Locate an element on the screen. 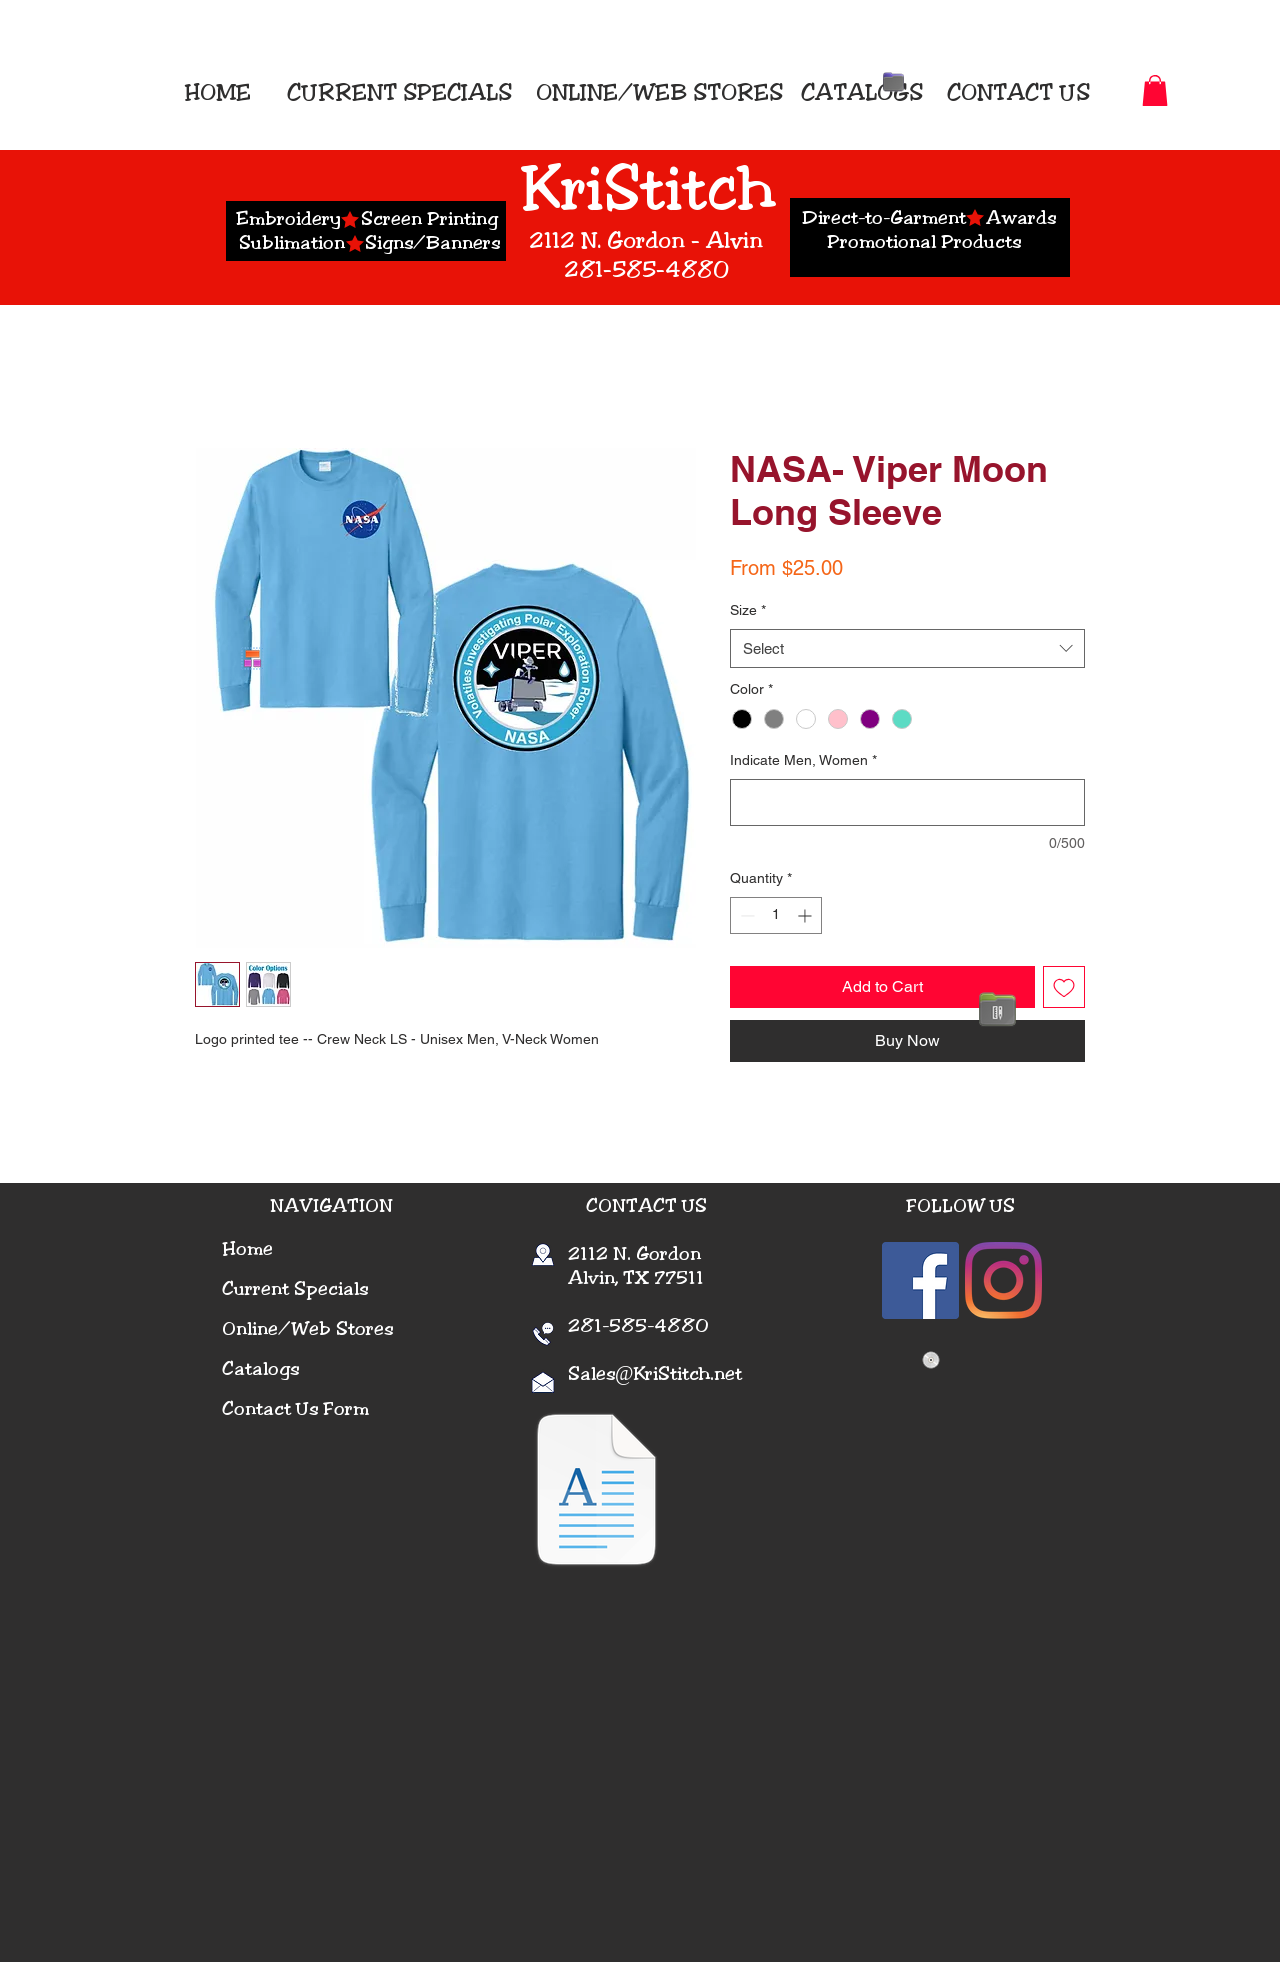 Image resolution: width=1280 pixels, height=1962 pixels. select all items in the current view is located at coordinates (252, 658).